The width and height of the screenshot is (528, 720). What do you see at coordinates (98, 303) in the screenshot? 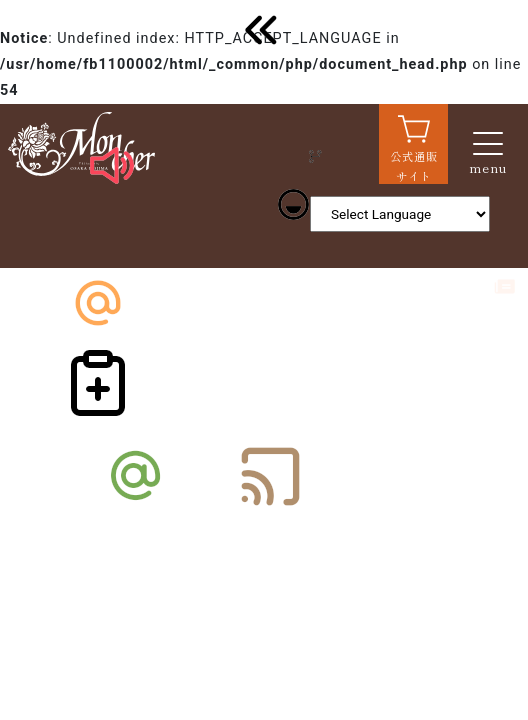
I see `mention a user in a post or comment` at bounding box center [98, 303].